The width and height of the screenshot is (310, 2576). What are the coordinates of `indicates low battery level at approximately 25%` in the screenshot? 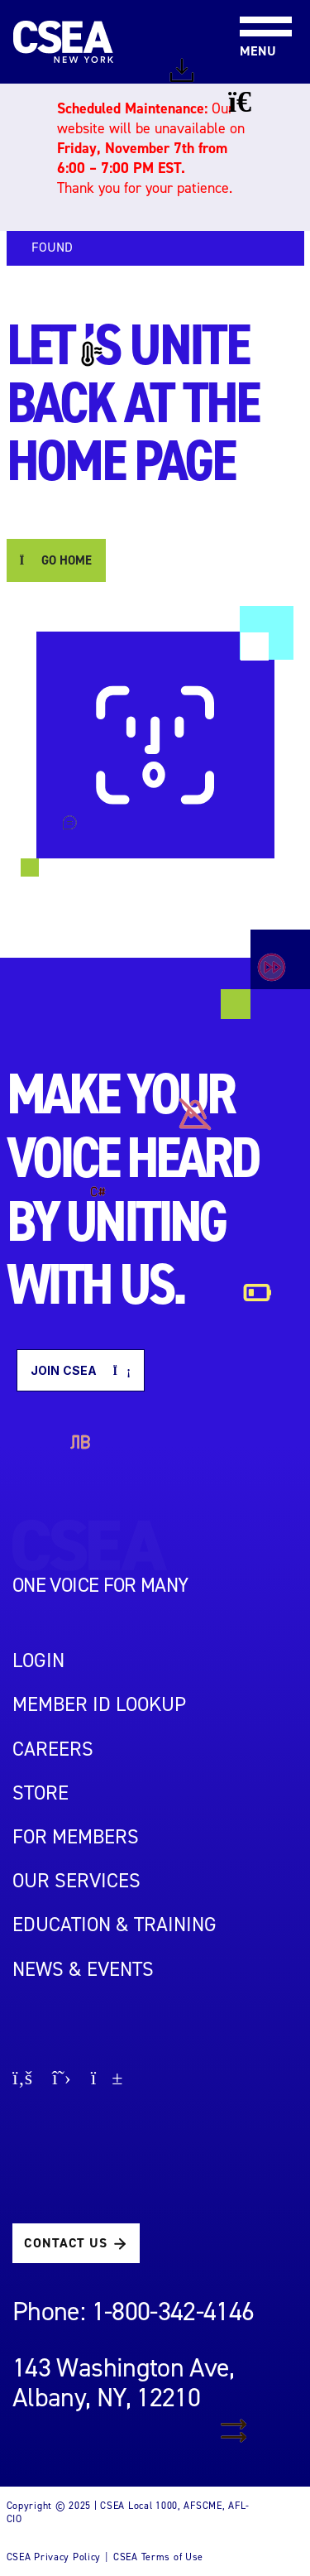 It's located at (256, 1292).